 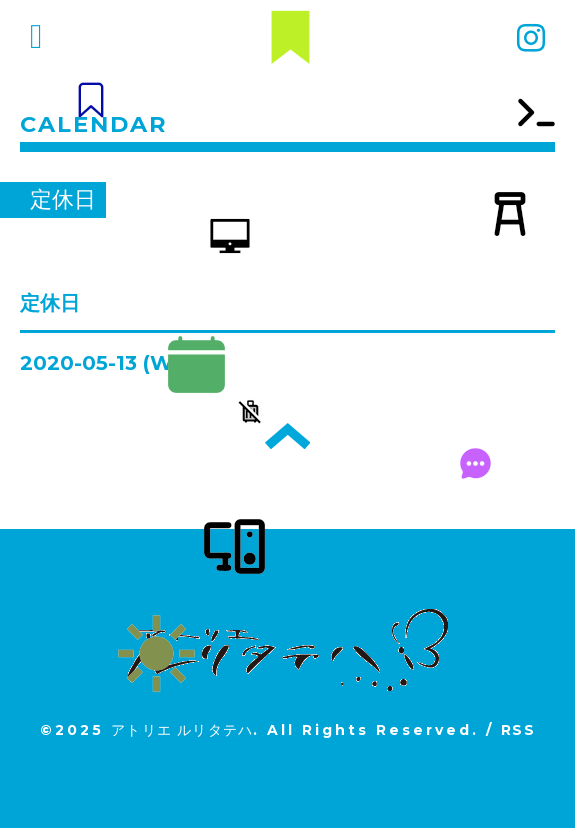 What do you see at coordinates (510, 214) in the screenshot?
I see `browse furniture or seating options` at bounding box center [510, 214].